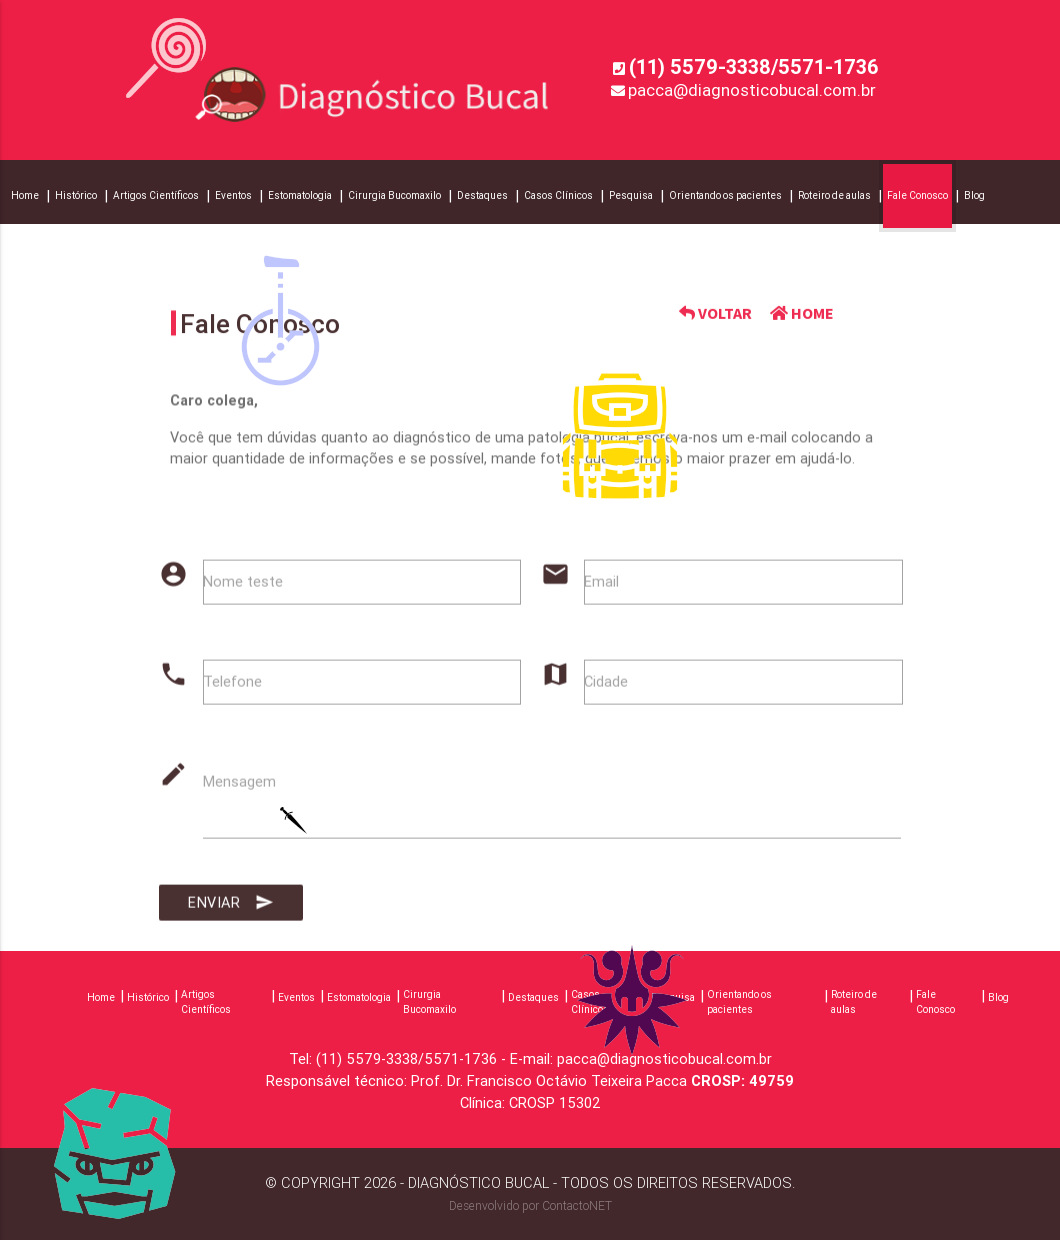 This screenshot has width=1060, height=1240. What do you see at coordinates (632, 1000) in the screenshot?
I see `decorative tribal or abstract game emblem` at bounding box center [632, 1000].